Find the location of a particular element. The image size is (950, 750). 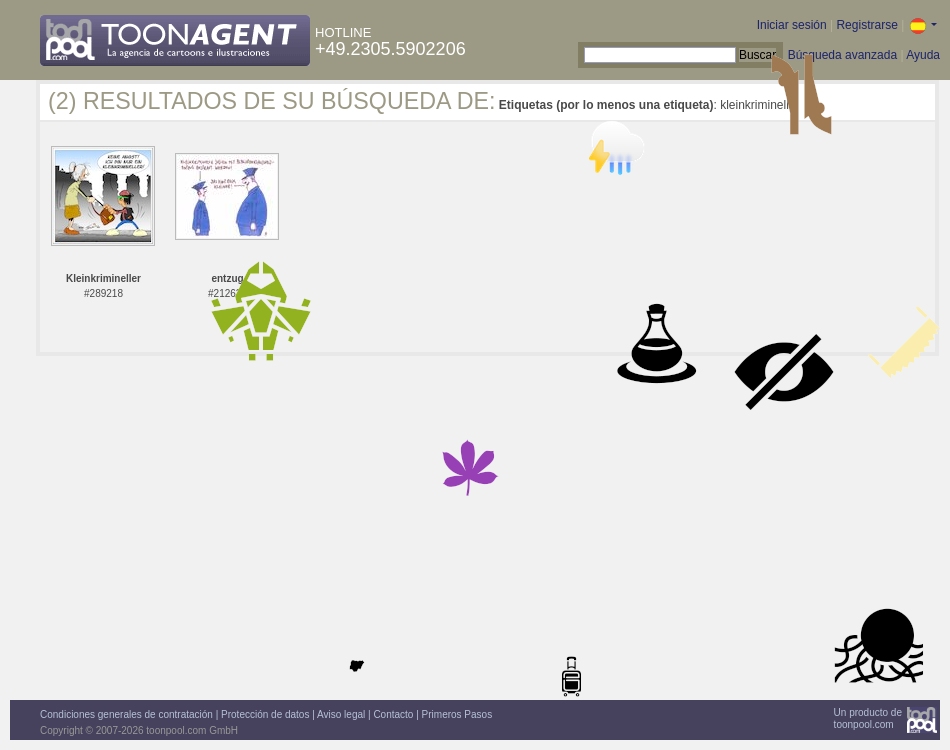

use a potion item from inventory is located at coordinates (656, 343).